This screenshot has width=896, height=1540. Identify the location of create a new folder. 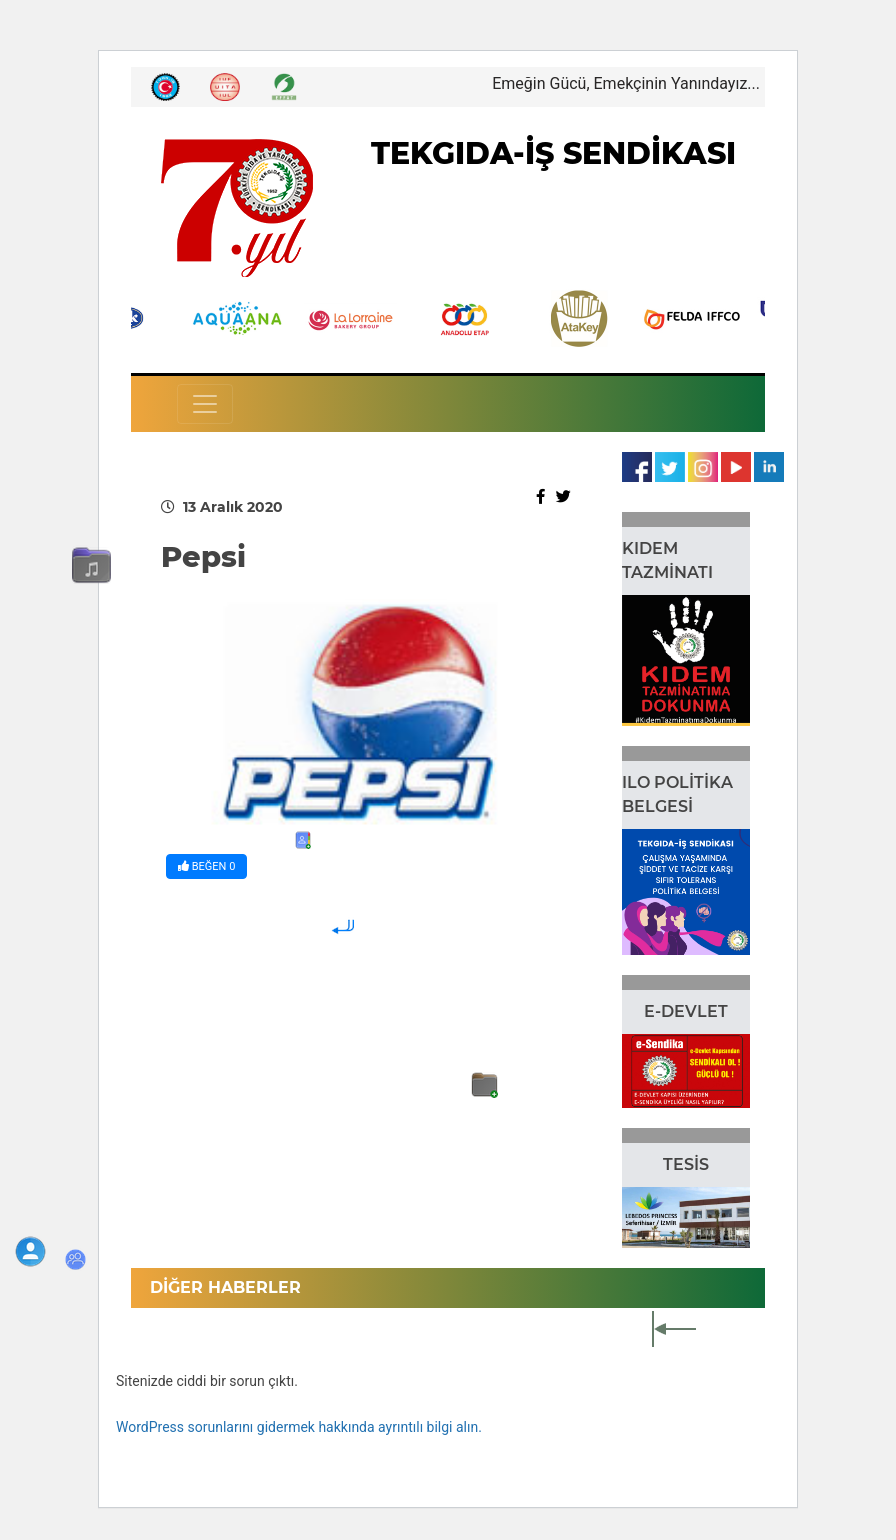
(484, 1084).